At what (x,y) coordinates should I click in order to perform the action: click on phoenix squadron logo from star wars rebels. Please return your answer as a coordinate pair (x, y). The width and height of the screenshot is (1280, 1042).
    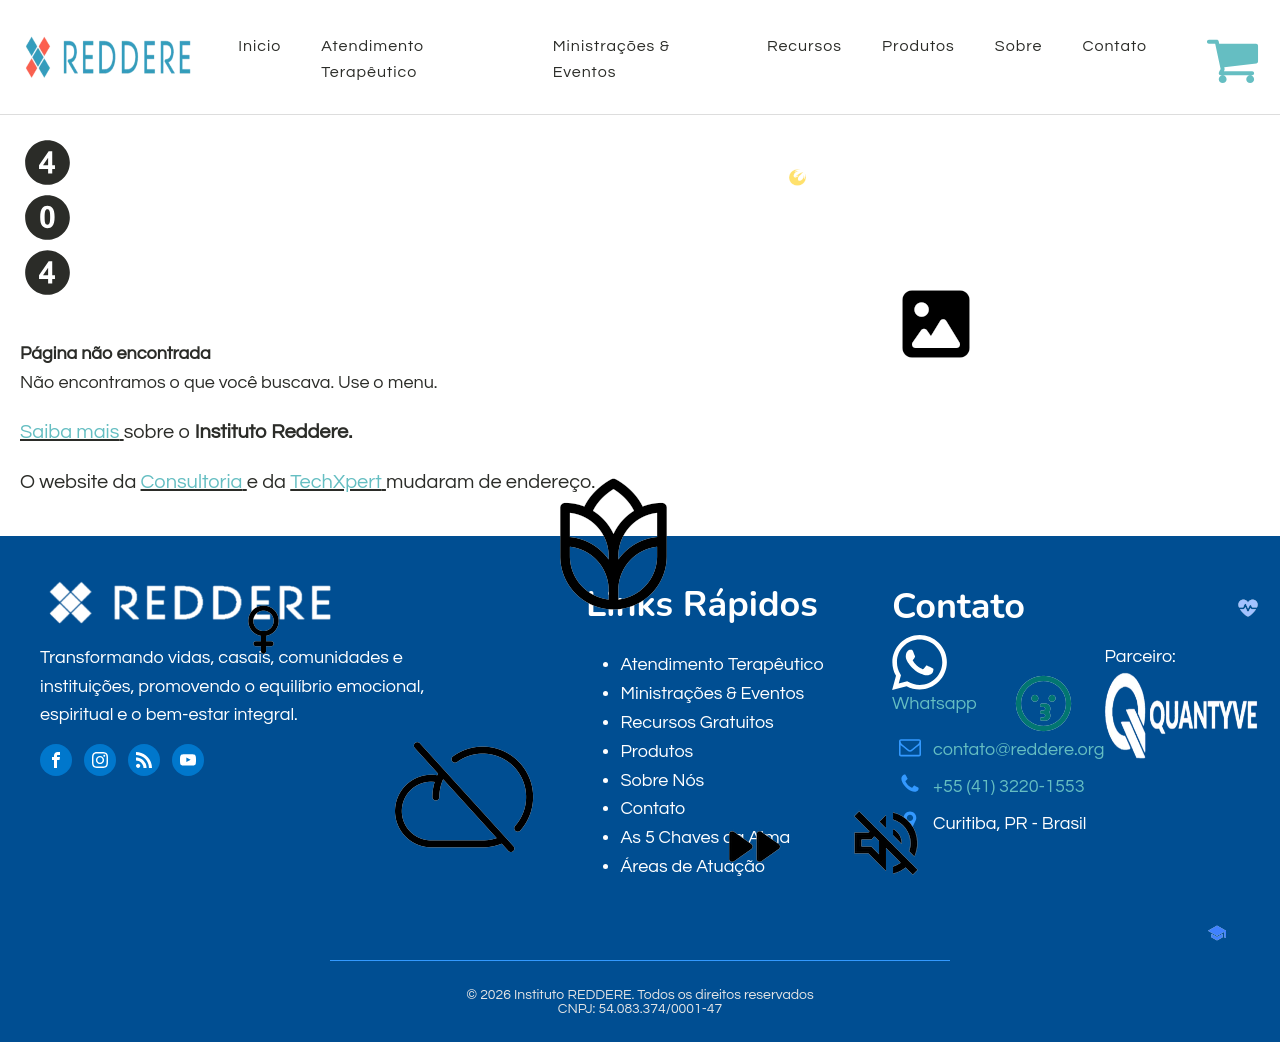
    Looking at the image, I should click on (797, 177).